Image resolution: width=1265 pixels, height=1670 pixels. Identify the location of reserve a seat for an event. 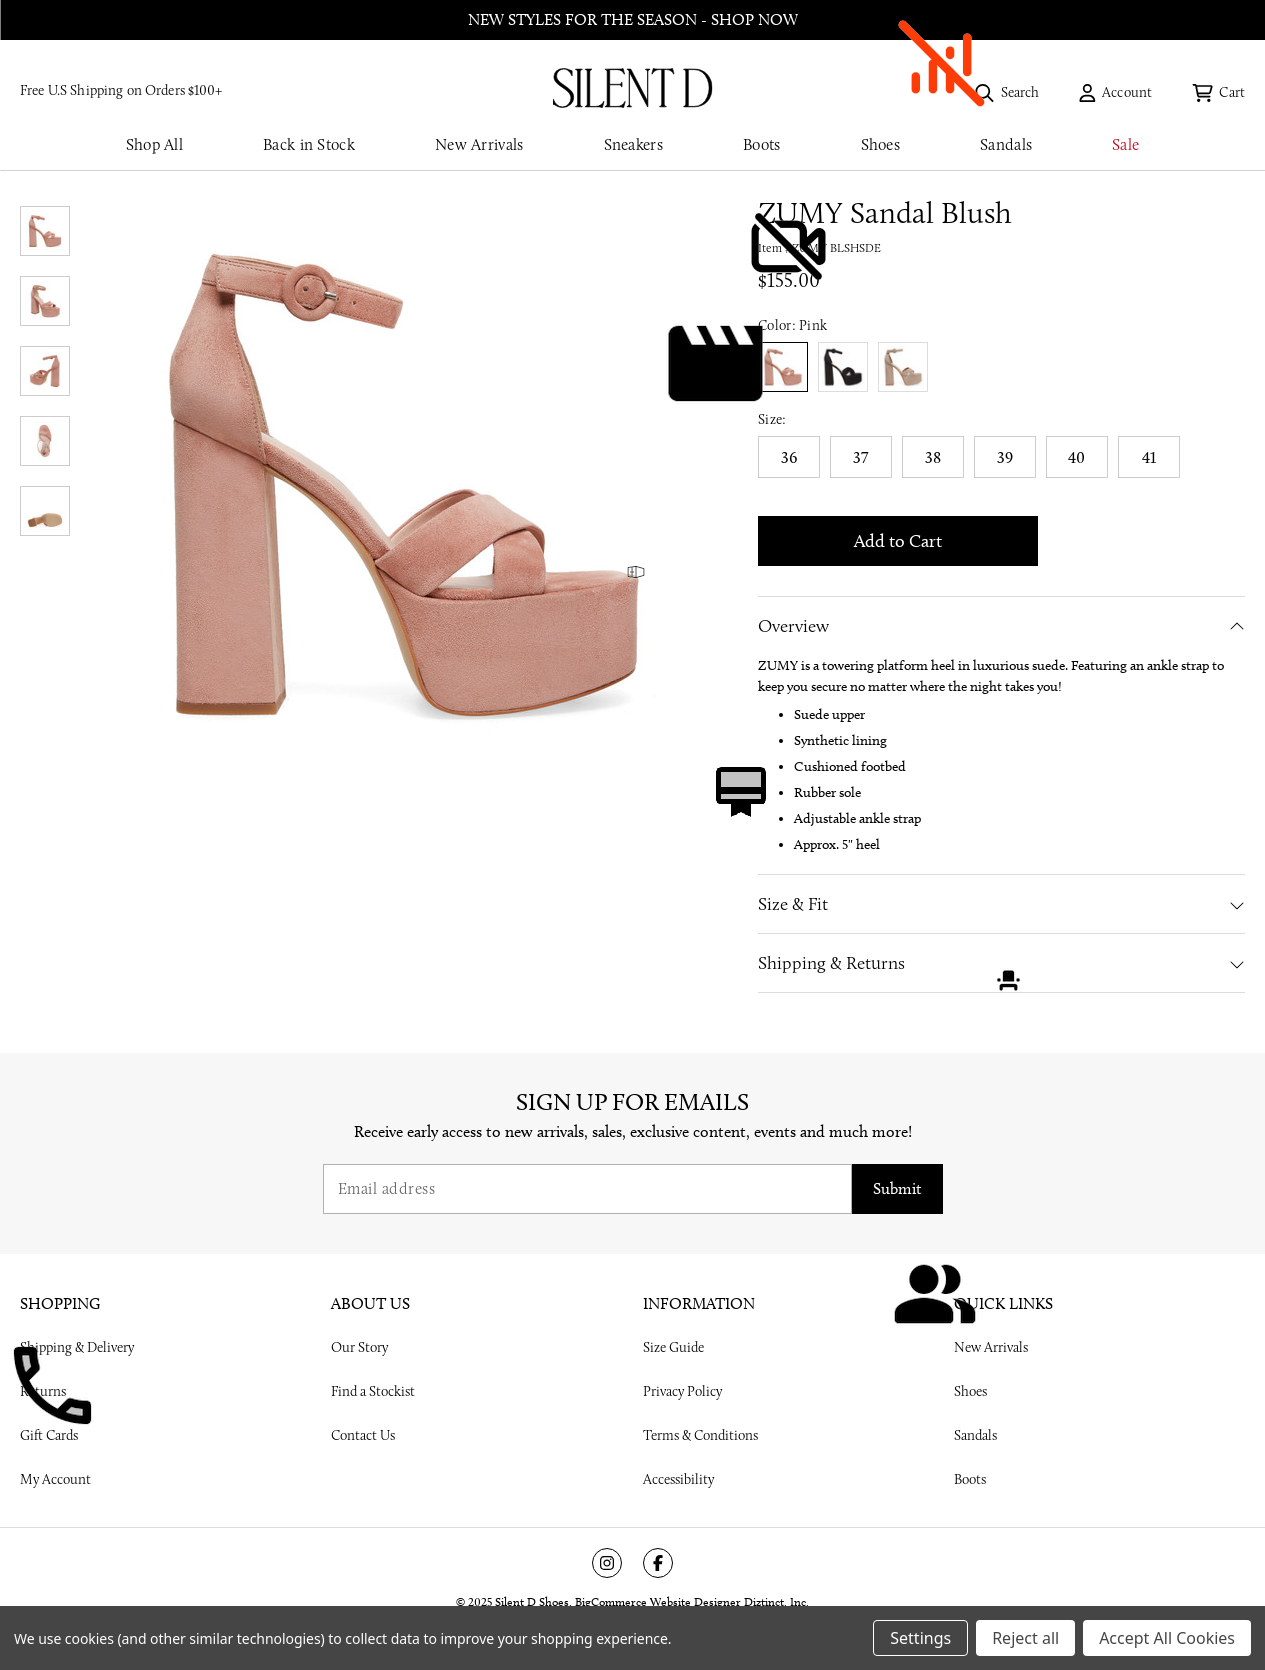
(1008, 980).